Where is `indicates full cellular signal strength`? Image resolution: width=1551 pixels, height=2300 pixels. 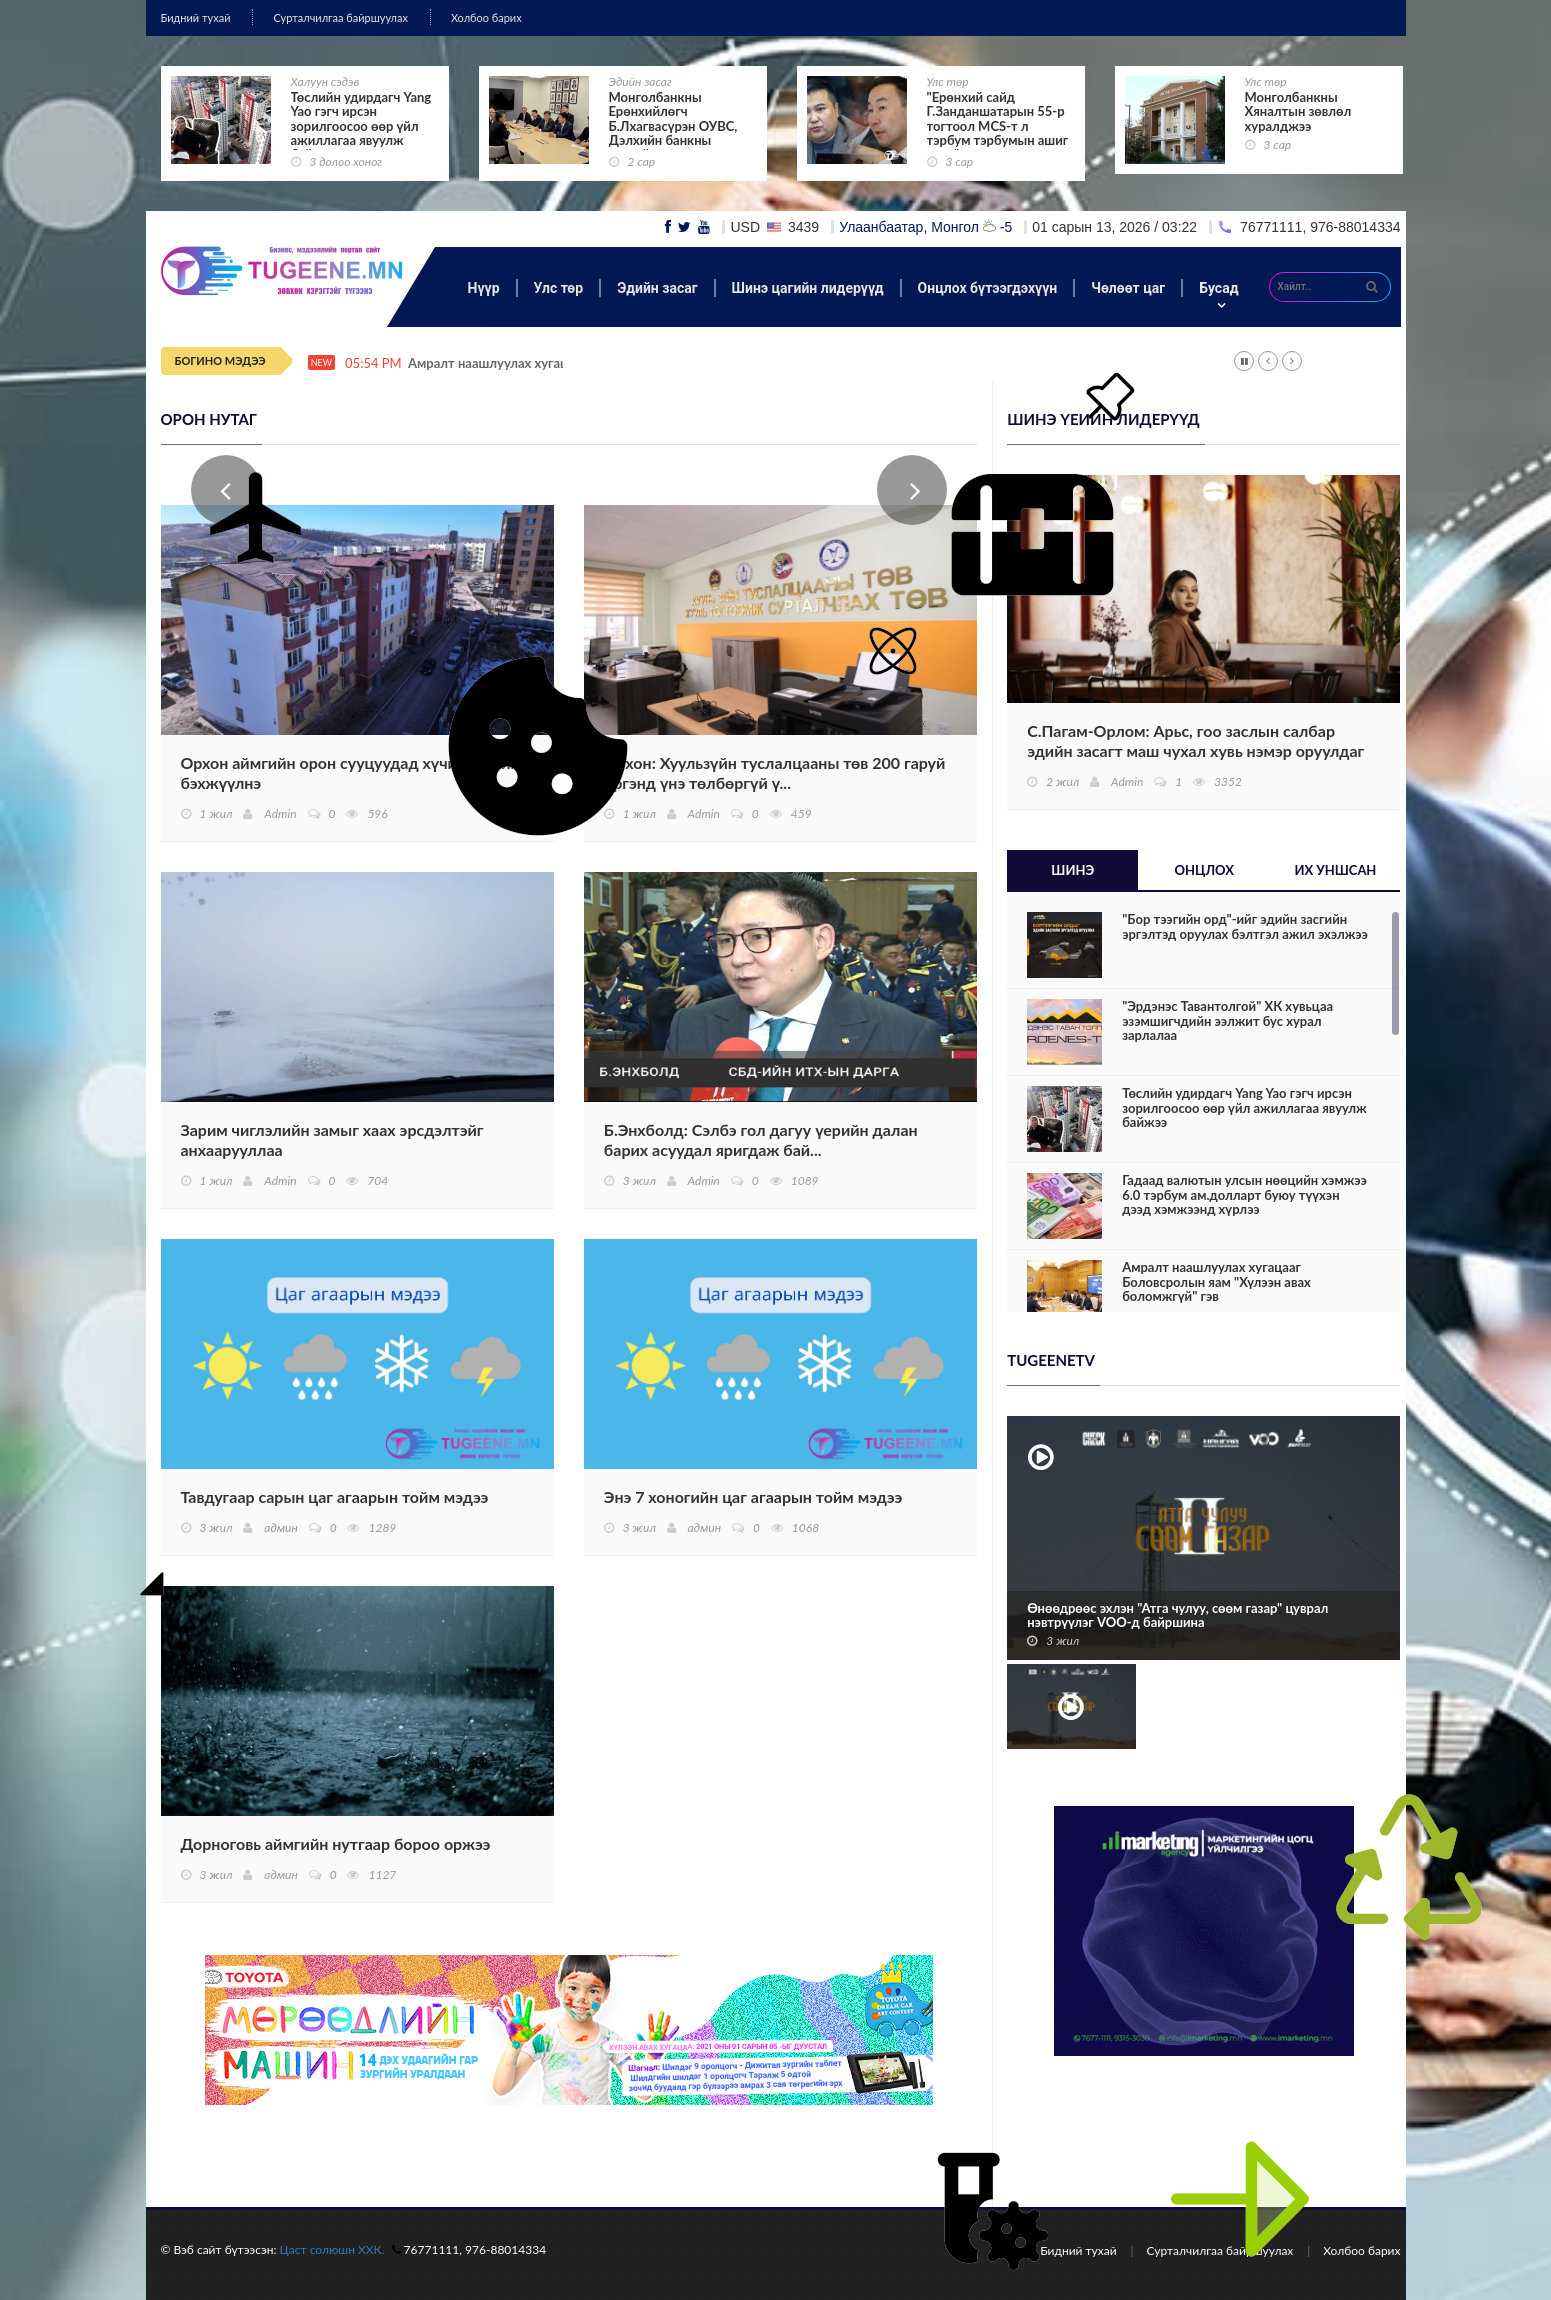 indicates full cellular signal strength is located at coordinates (151, 1583).